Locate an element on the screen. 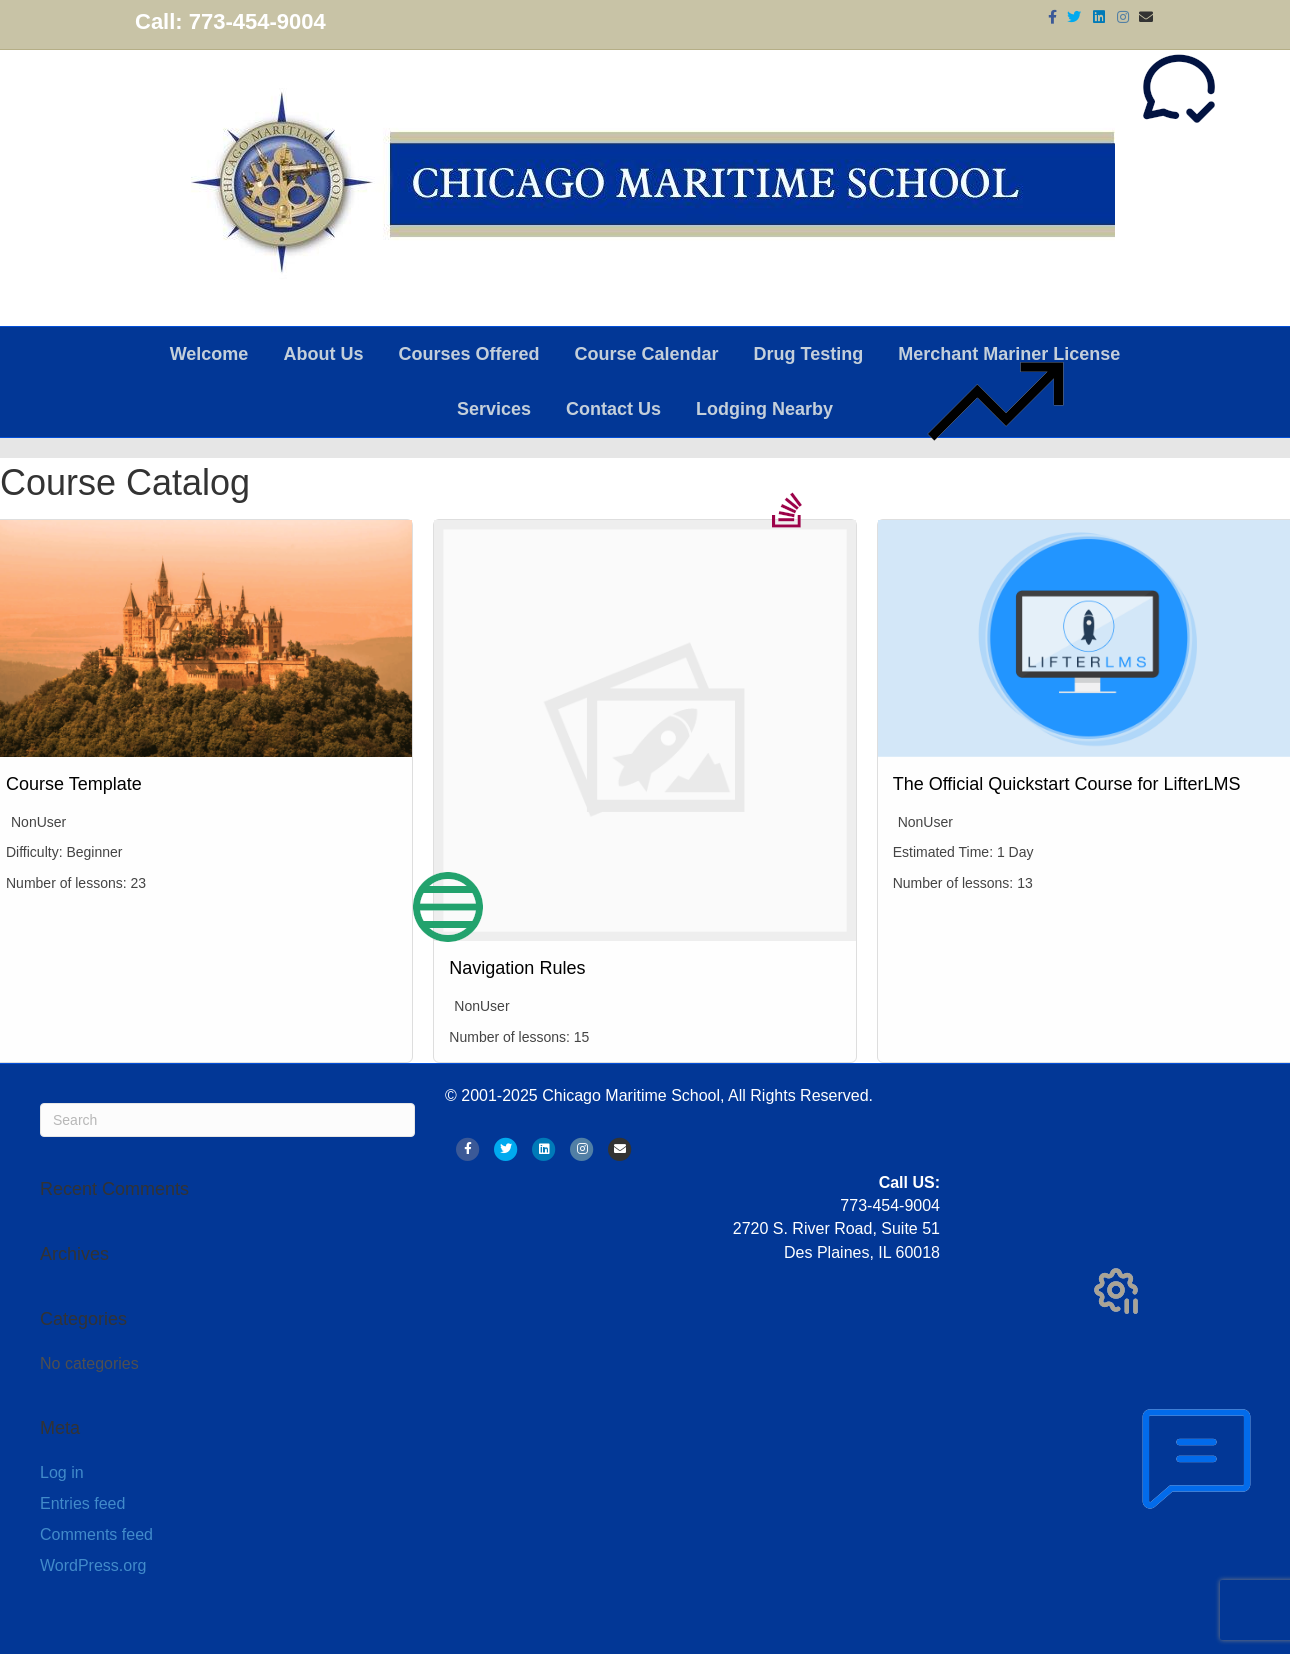 This screenshot has width=1290, height=1654. pause settings synchronization is located at coordinates (1116, 1290).